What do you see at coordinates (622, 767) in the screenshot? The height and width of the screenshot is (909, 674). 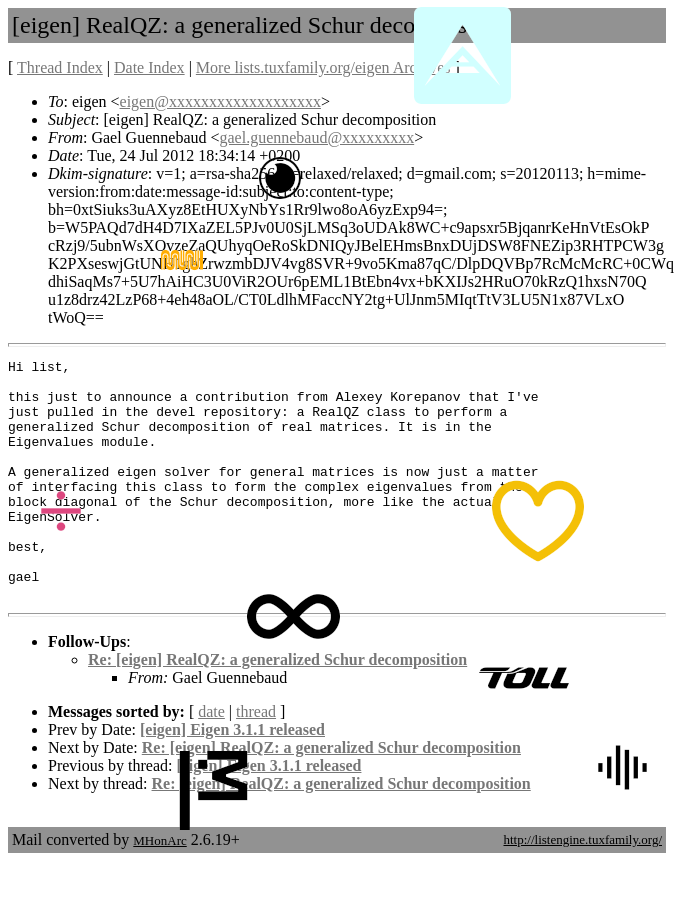 I see `voice recognition or audio waveform indicator` at bounding box center [622, 767].